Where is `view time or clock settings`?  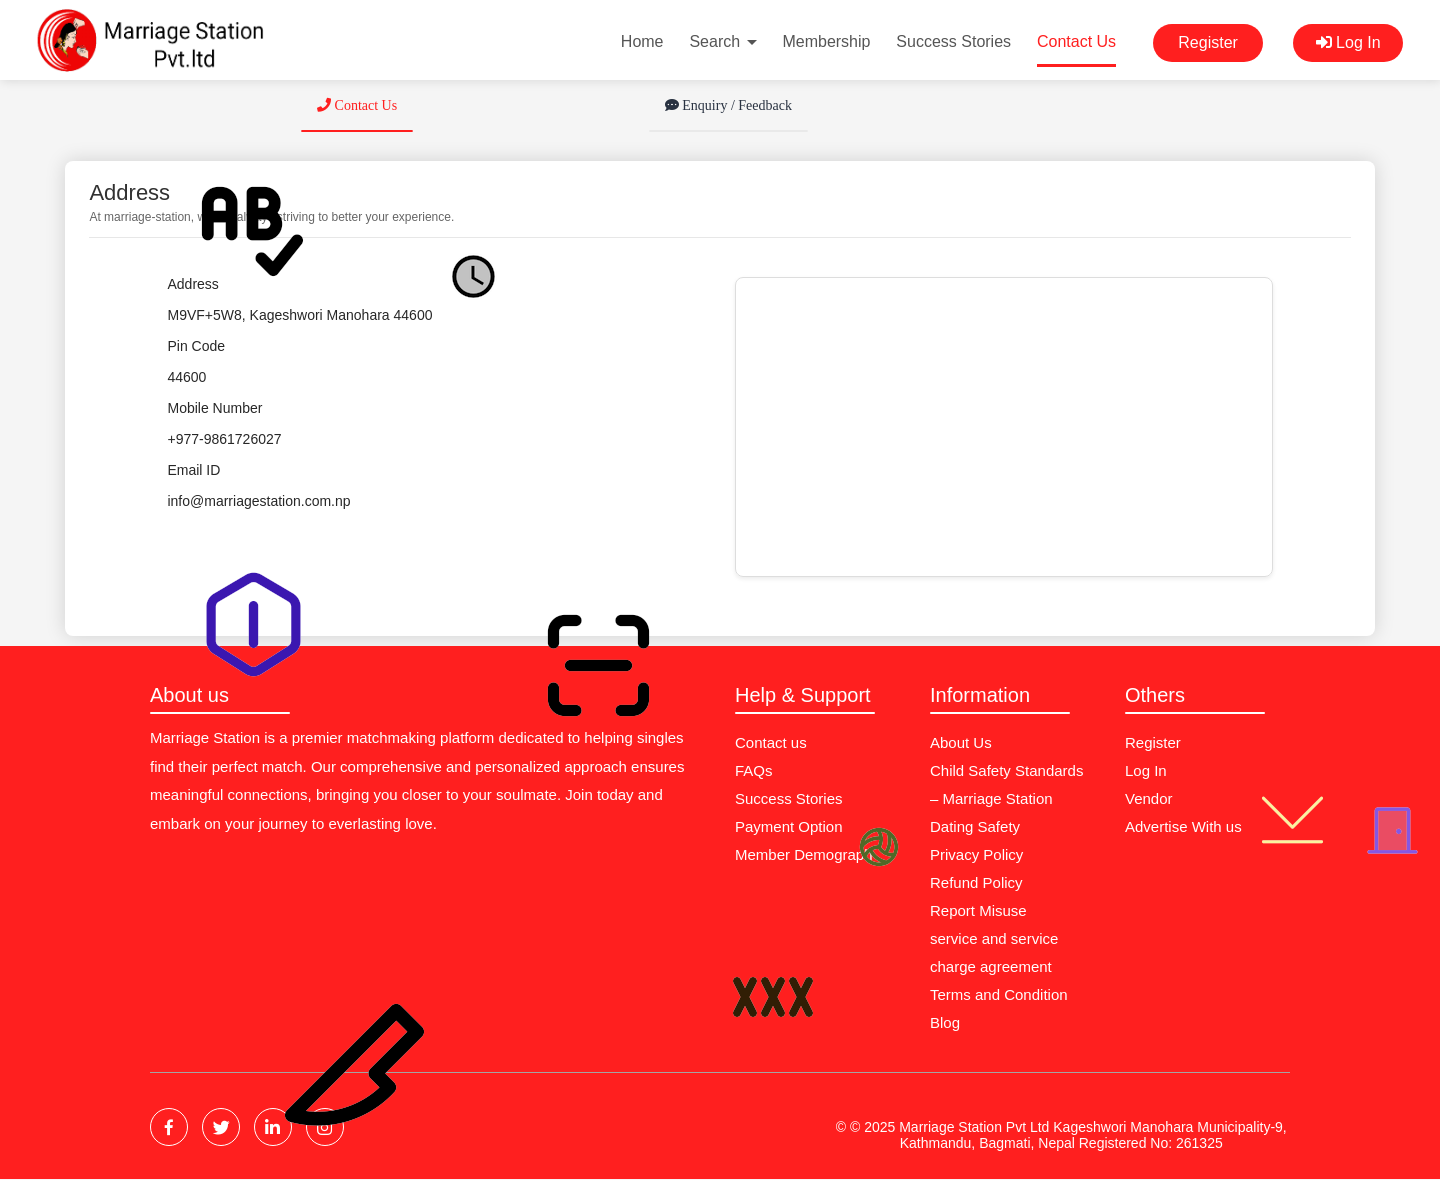 view time or clock settings is located at coordinates (473, 276).